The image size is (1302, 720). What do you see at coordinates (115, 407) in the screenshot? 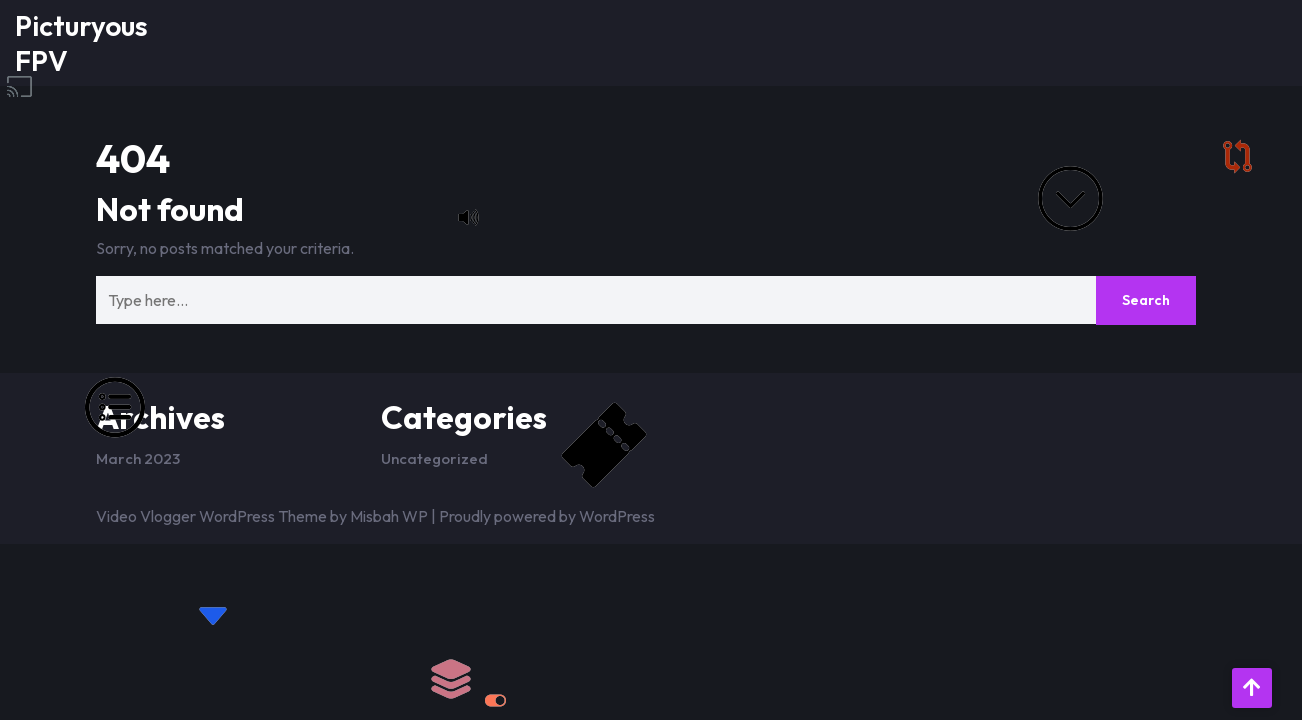
I see `view list or menu options` at bounding box center [115, 407].